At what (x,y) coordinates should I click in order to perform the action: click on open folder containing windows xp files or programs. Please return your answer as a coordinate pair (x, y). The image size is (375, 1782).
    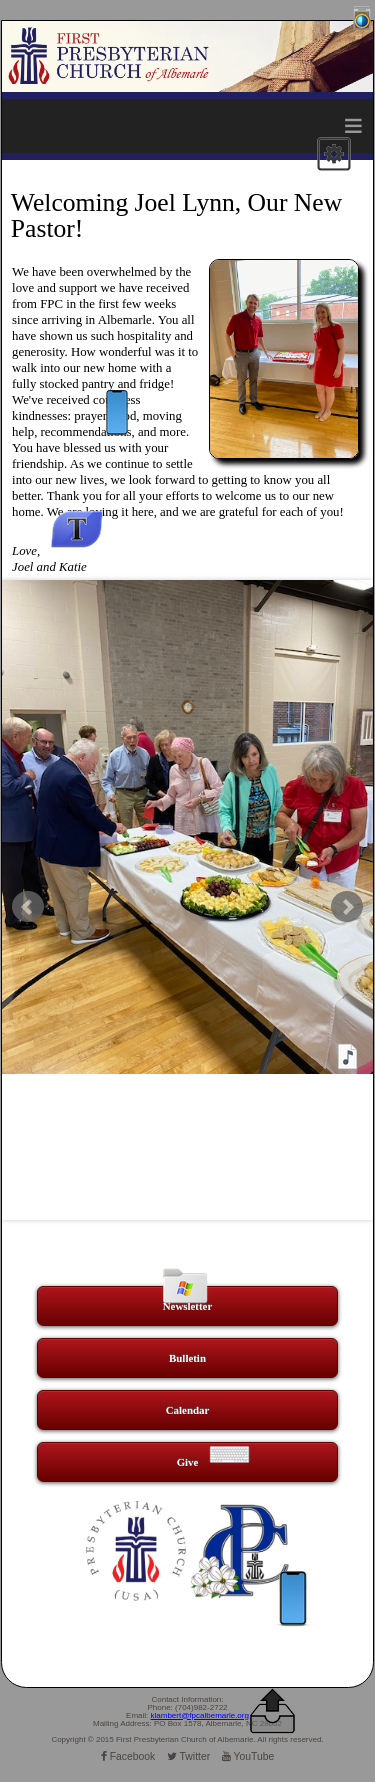
    Looking at the image, I should click on (185, 1287).